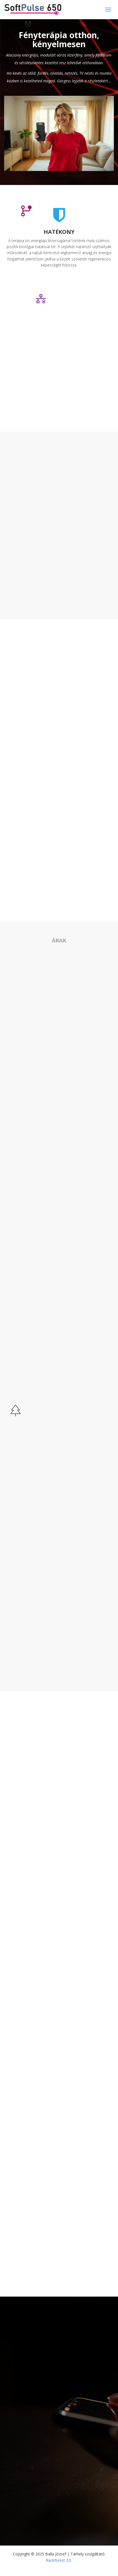 This screenshot has width=118, height=2576. I want to click on network connection error or failure, so click(41, 299).